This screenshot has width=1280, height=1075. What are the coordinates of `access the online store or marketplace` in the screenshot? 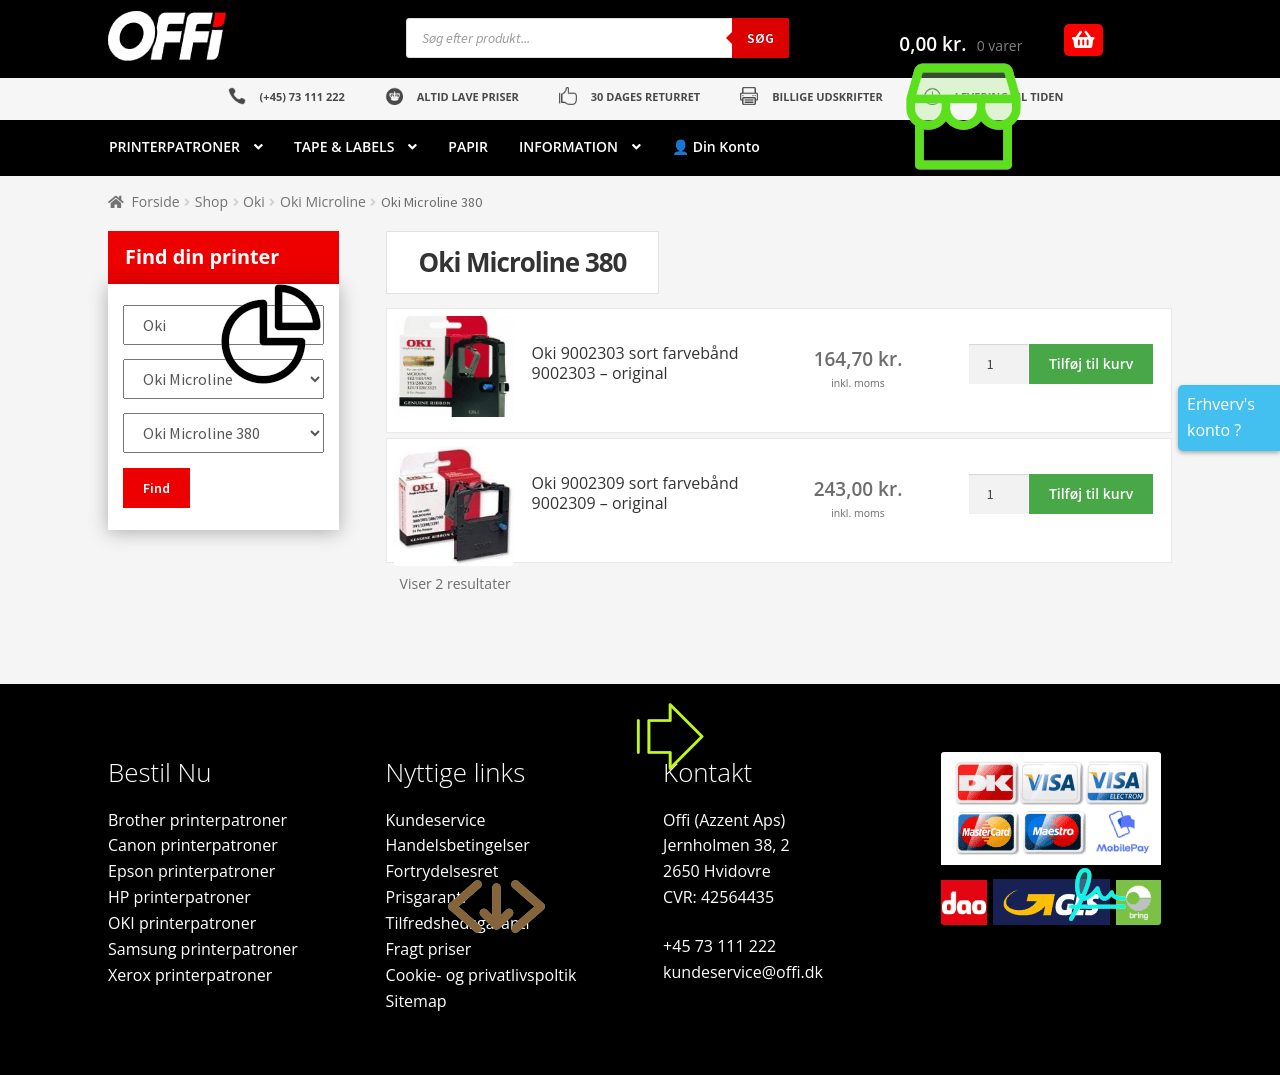 It's located at (963, 116).